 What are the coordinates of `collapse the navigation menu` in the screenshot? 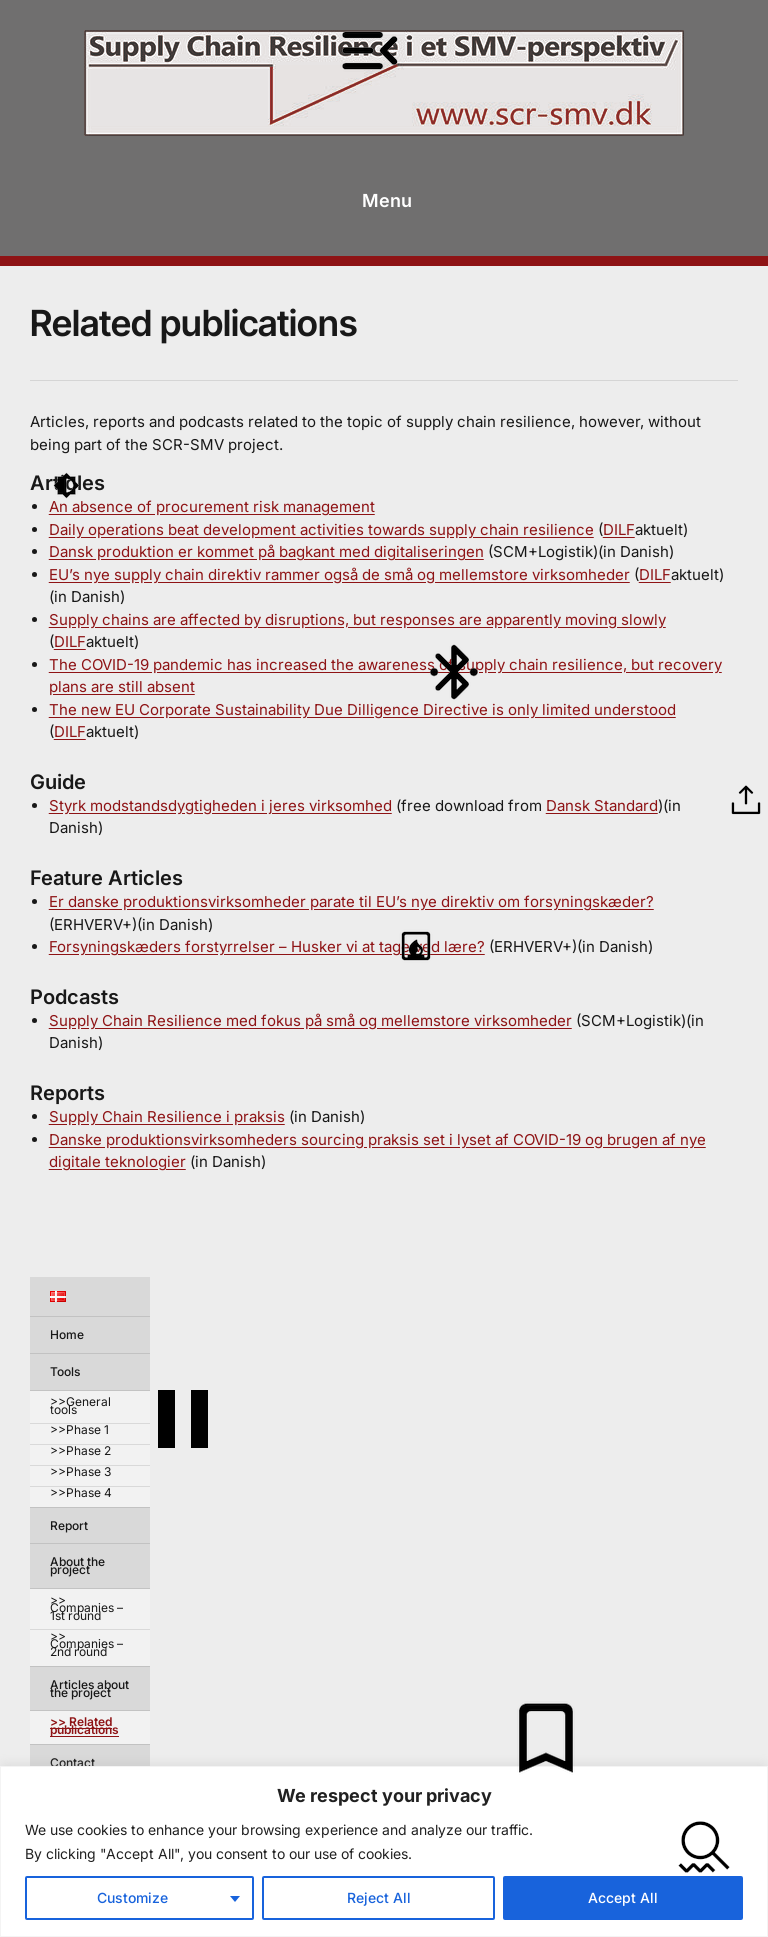 It's located at (370, 50).